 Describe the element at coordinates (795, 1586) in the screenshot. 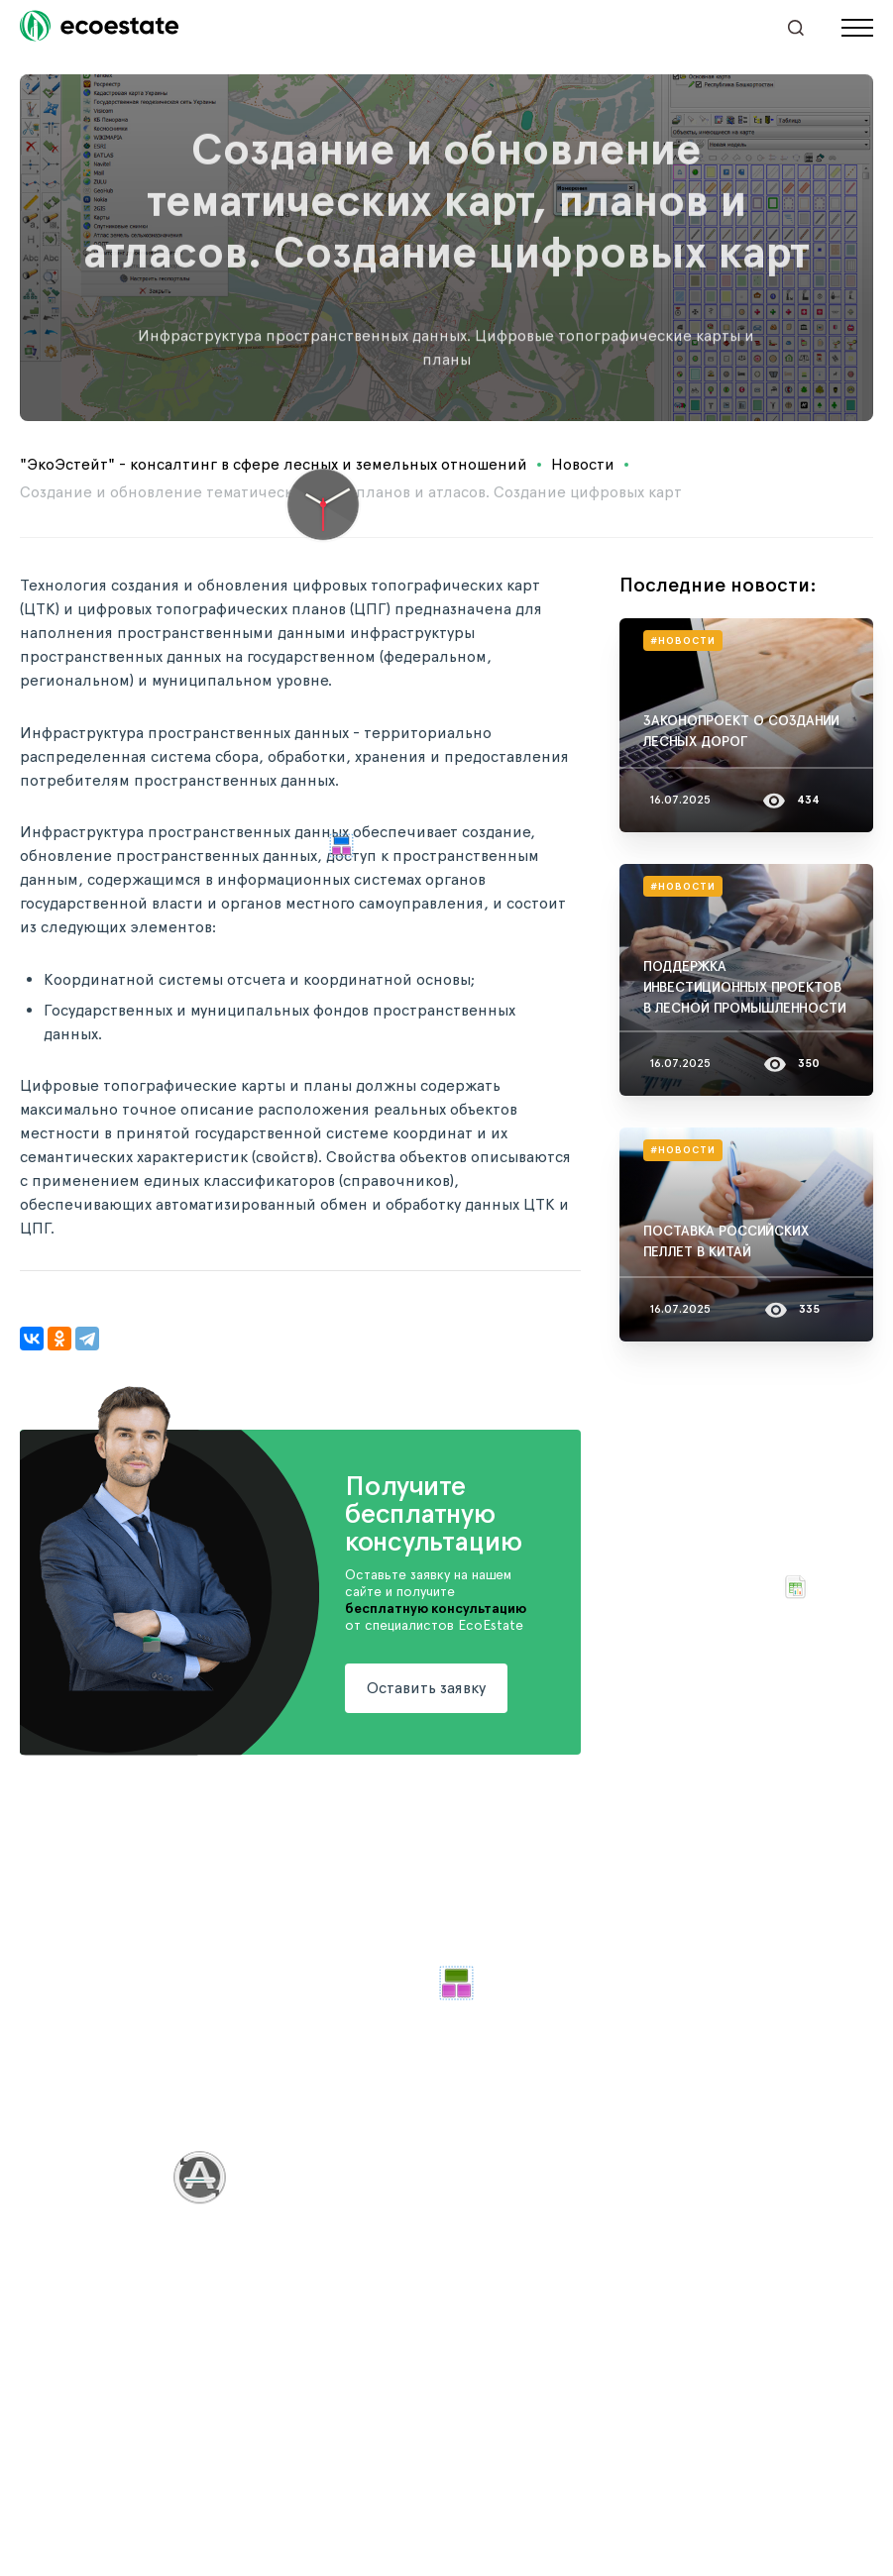

I see `open a spreadsheet file` at that location.